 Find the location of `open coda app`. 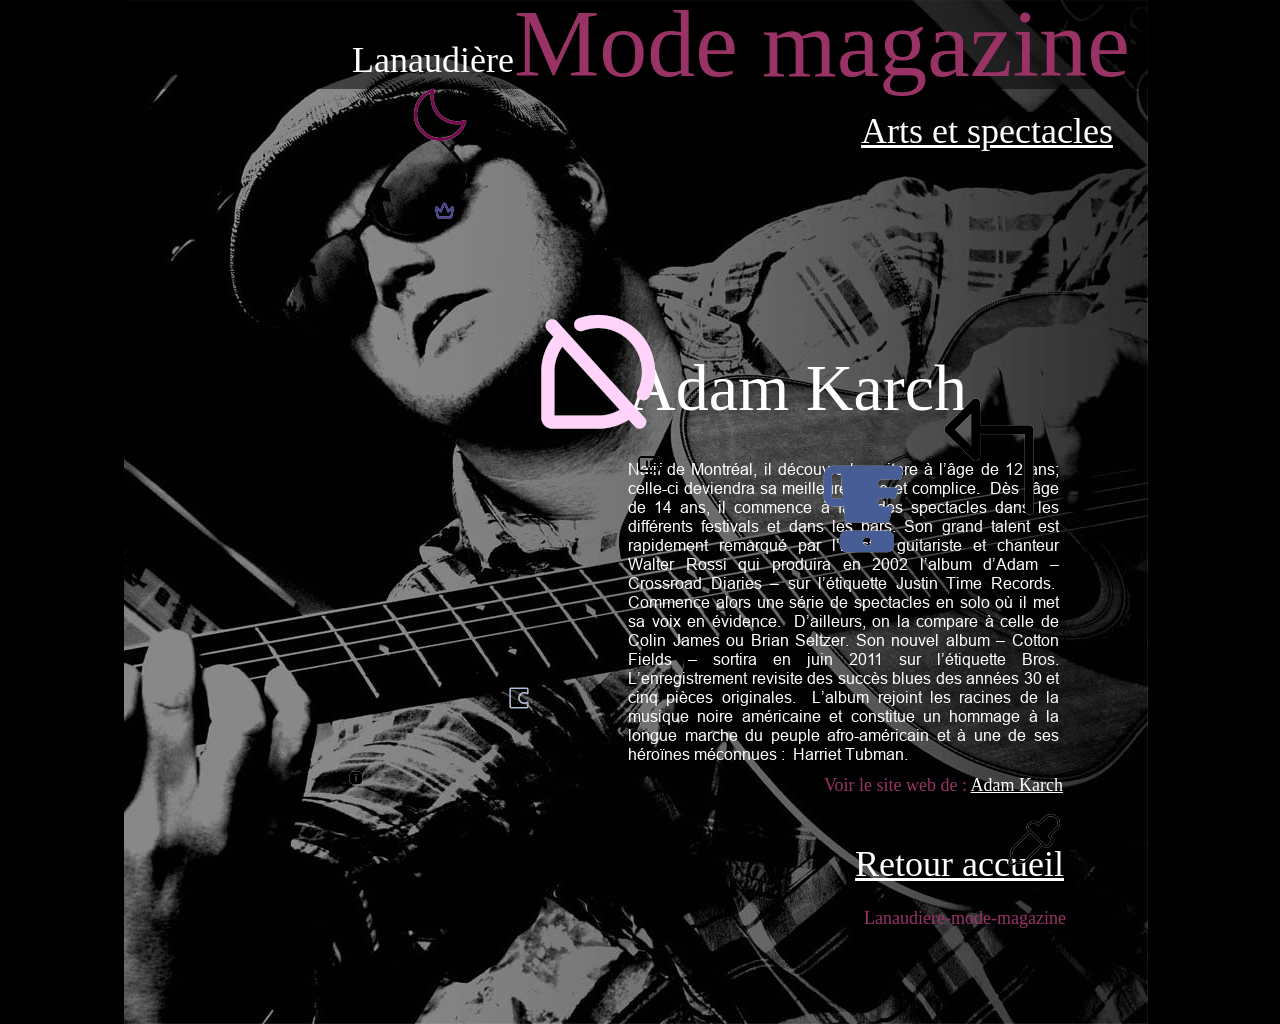

open coda app is located at coordinates (519, 698).